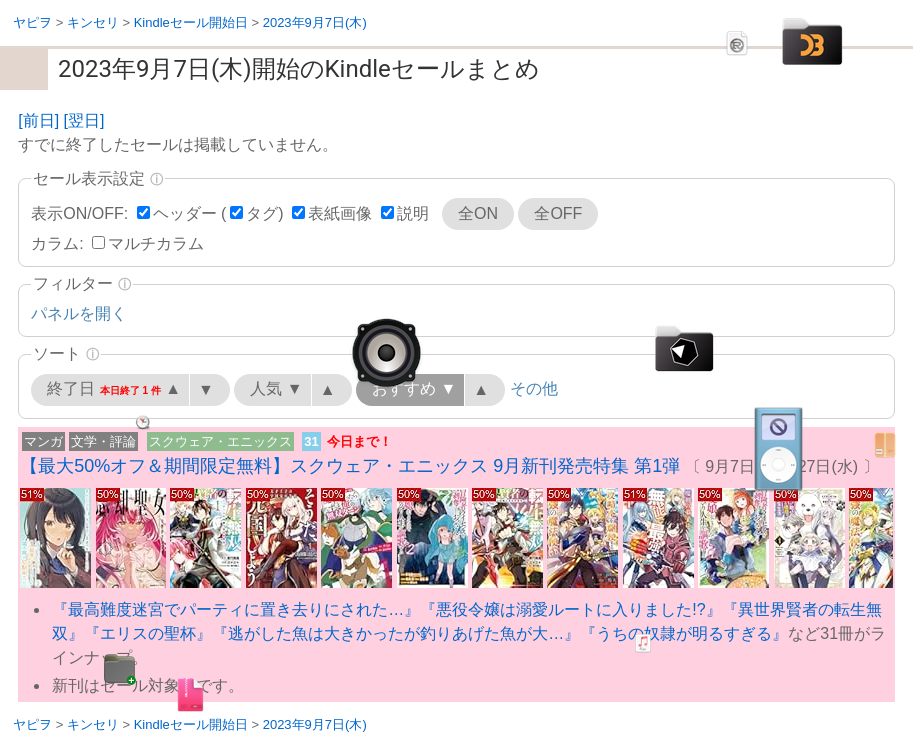 Image resolution: width=913 pixels, height=747 pixels. What do you see at coordinates (386, 352) in the screenshot?
I see `adjust speaker or audio output volume` at bounding box center [386, 352].